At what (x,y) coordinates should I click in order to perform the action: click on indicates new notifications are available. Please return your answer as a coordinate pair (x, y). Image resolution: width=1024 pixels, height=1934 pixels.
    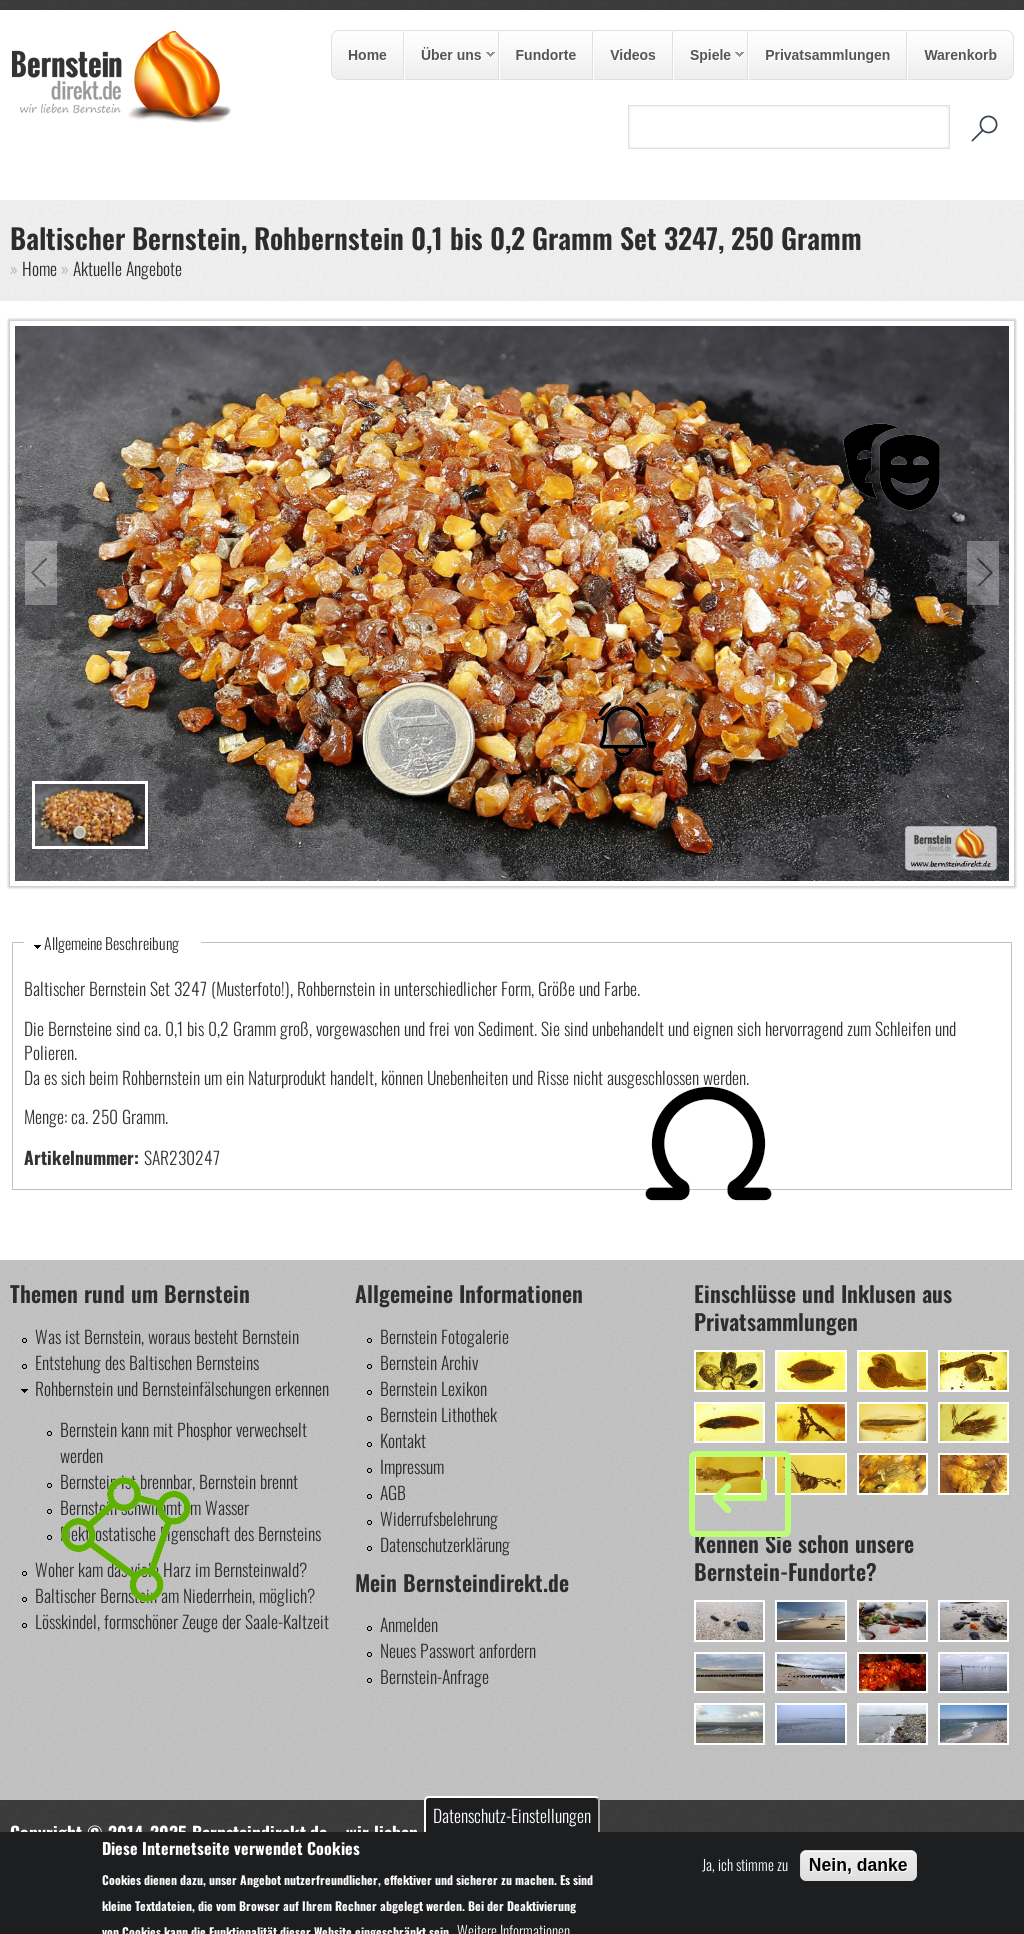
    Looking at the image, I should click on (623, 730).